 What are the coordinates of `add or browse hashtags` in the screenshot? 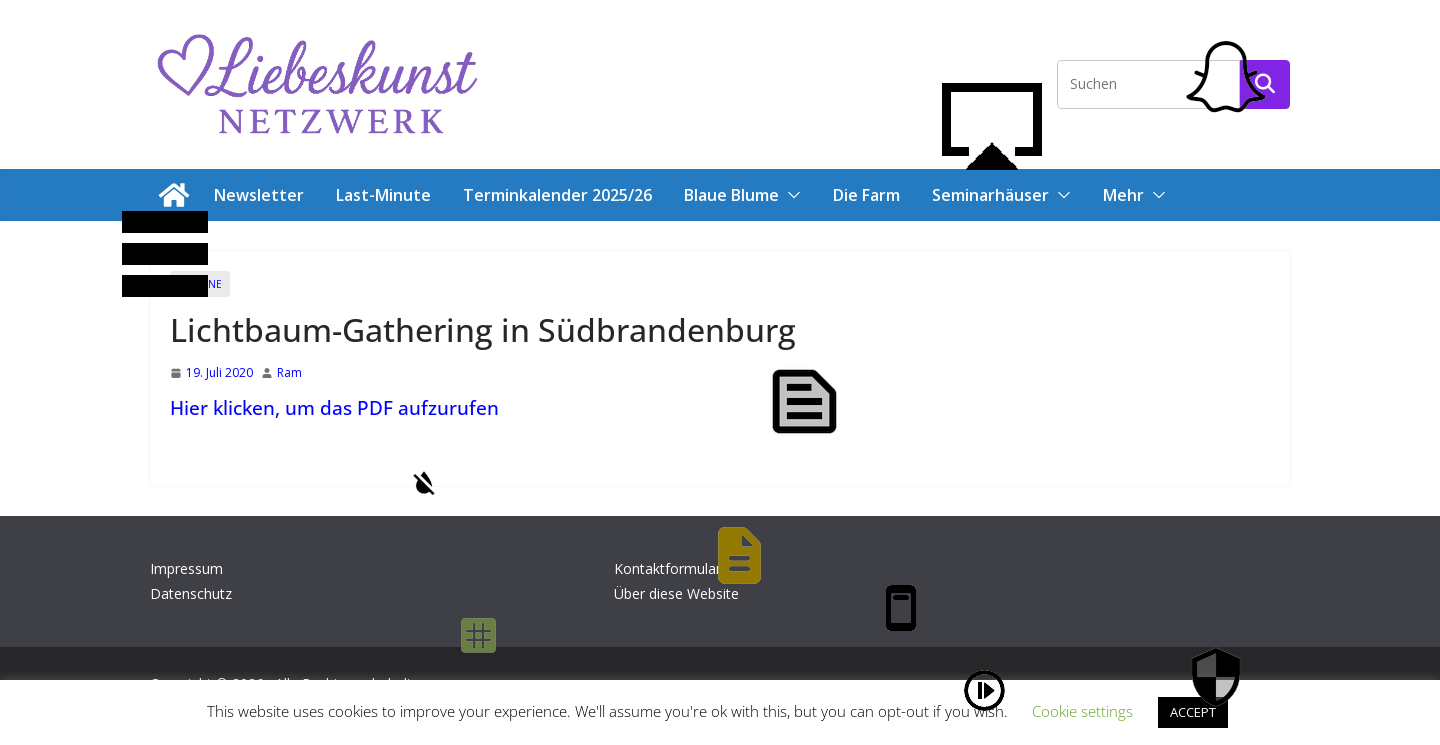 It's located at (478, 635).